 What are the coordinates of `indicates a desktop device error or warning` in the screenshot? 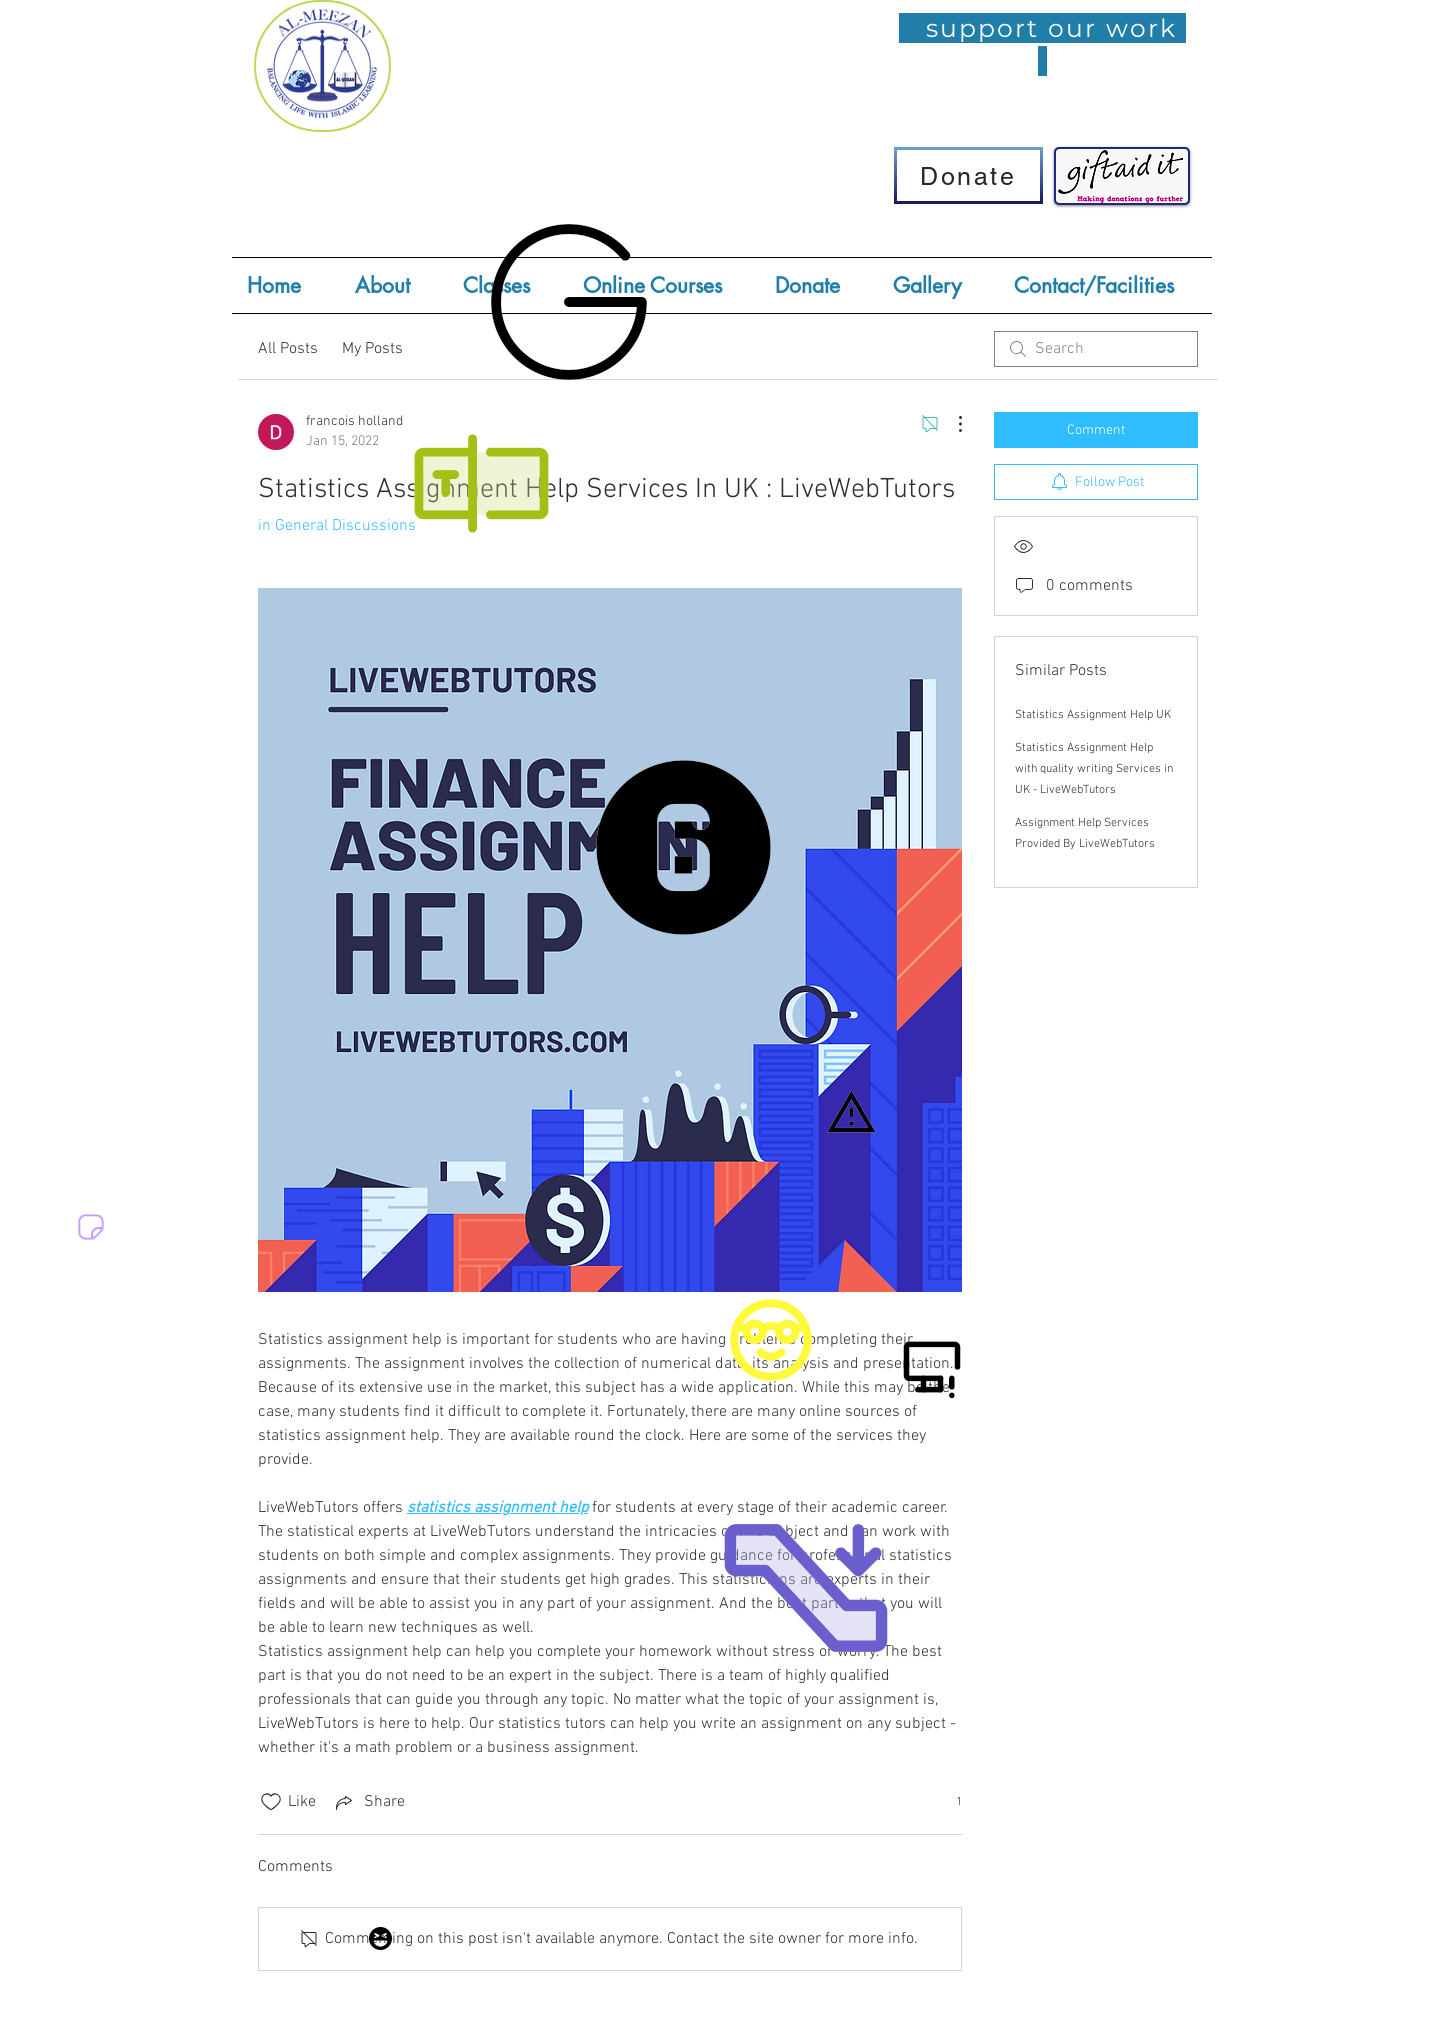 It's located at (932, 1367).